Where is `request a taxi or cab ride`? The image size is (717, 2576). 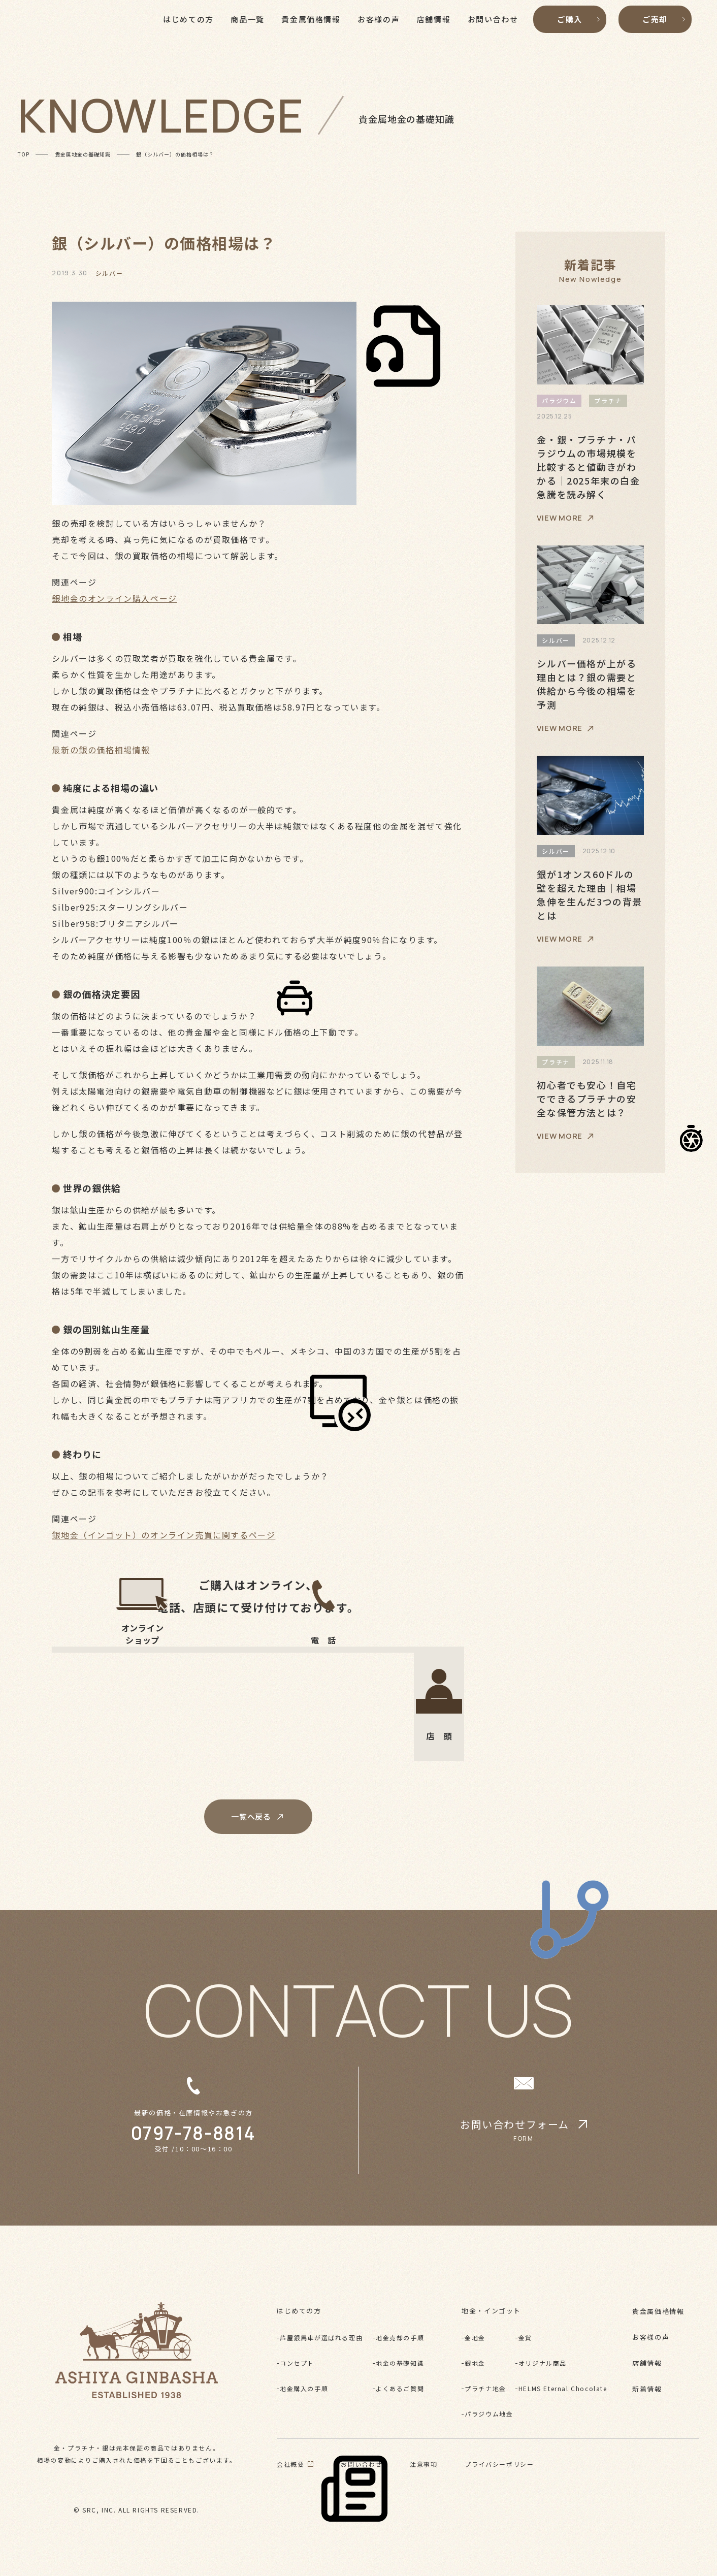 request a taxi or cab ride is located at coordinates (295, 1000).